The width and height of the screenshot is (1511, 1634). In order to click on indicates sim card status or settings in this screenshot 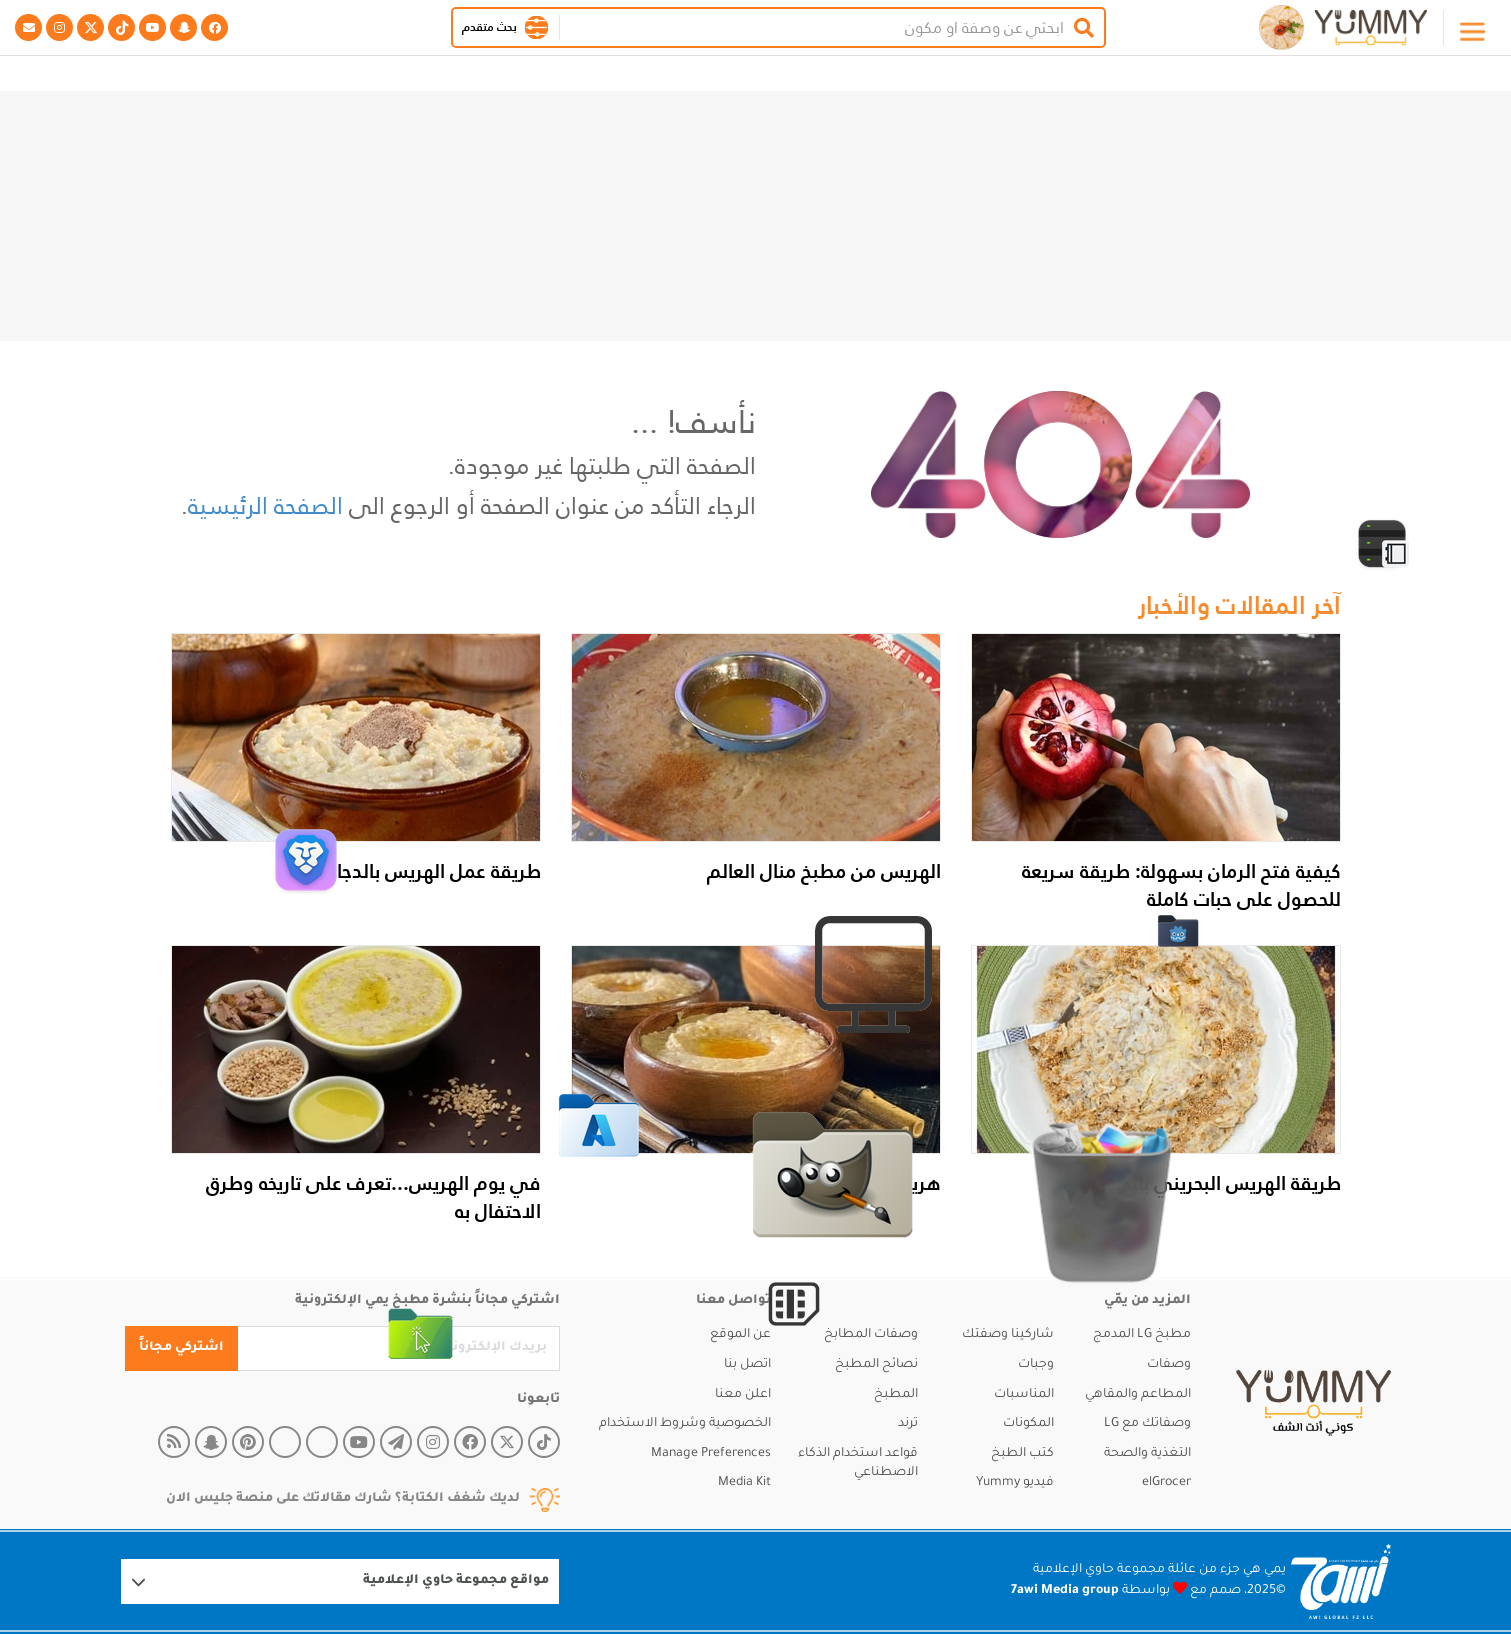, I will do `click(794, 1304)`.